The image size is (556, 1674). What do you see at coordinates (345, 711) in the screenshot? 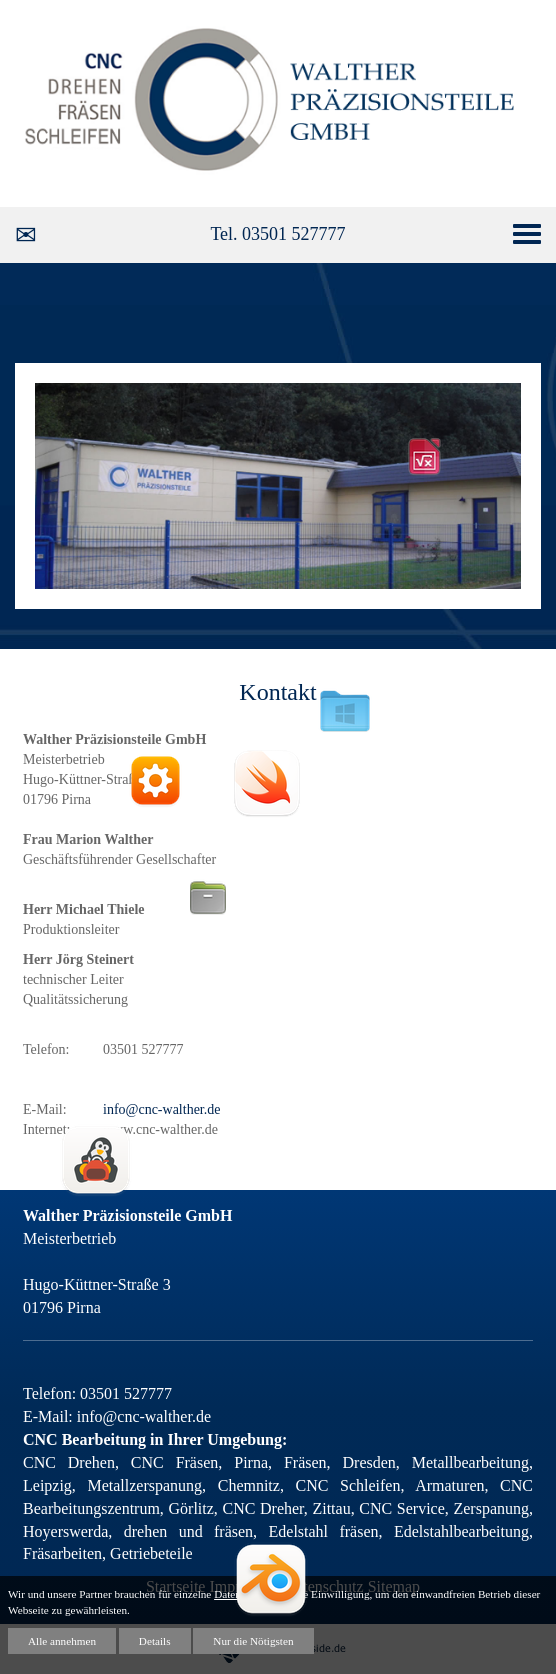
I see `open wine file manager for windows applications` at bounding box center [345, 711].